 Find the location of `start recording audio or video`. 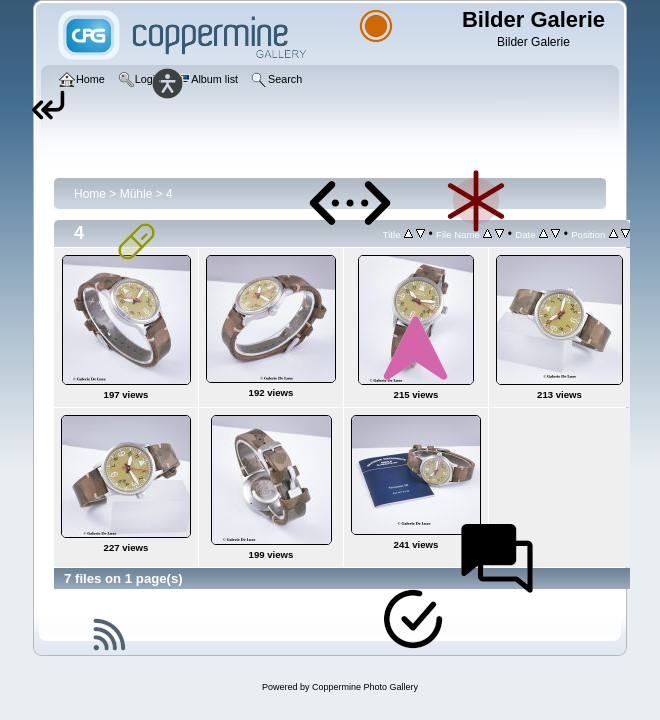

start recording audio or video is located at coordinates (376, 26).